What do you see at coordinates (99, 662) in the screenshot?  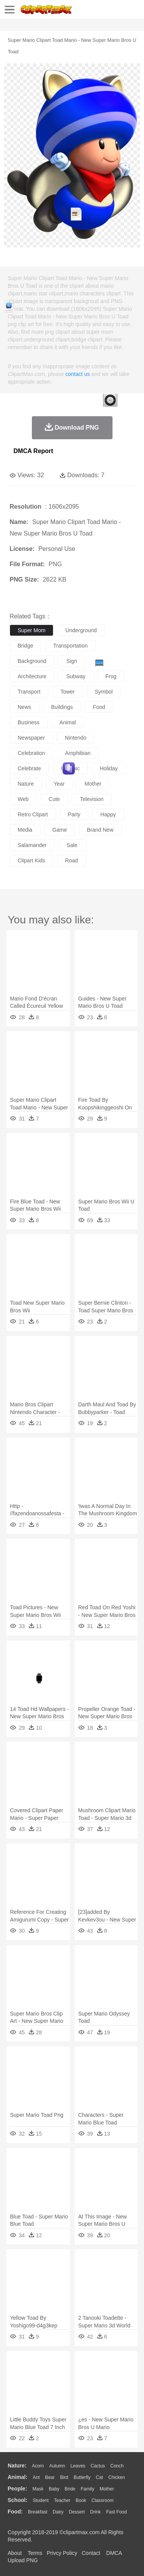 I see `represents this macbook device in system settings` at bounding box center [99, 662].